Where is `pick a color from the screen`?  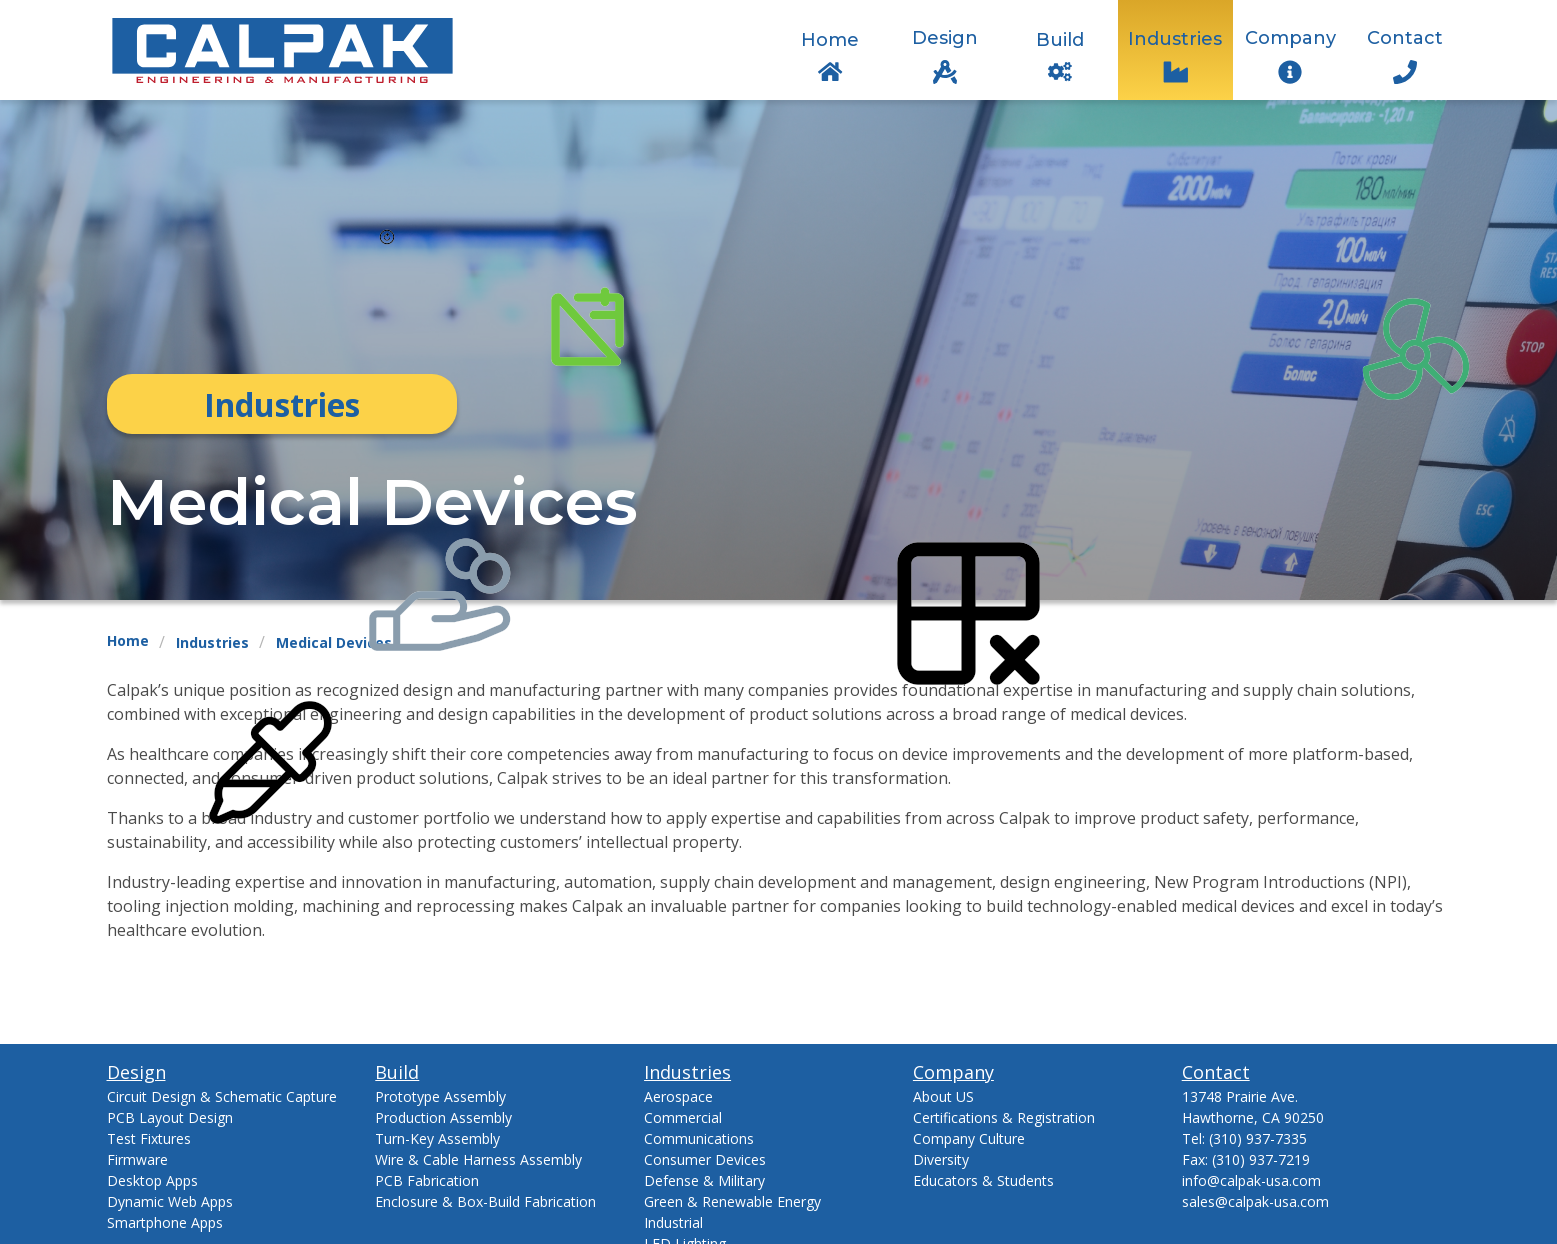
pick a color from the screen is located at coordinates (270, 762).